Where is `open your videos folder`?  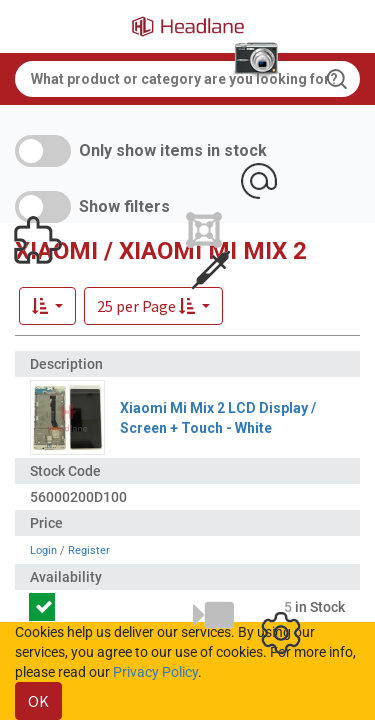 open your videos folder is located at coordinates (213, 613).